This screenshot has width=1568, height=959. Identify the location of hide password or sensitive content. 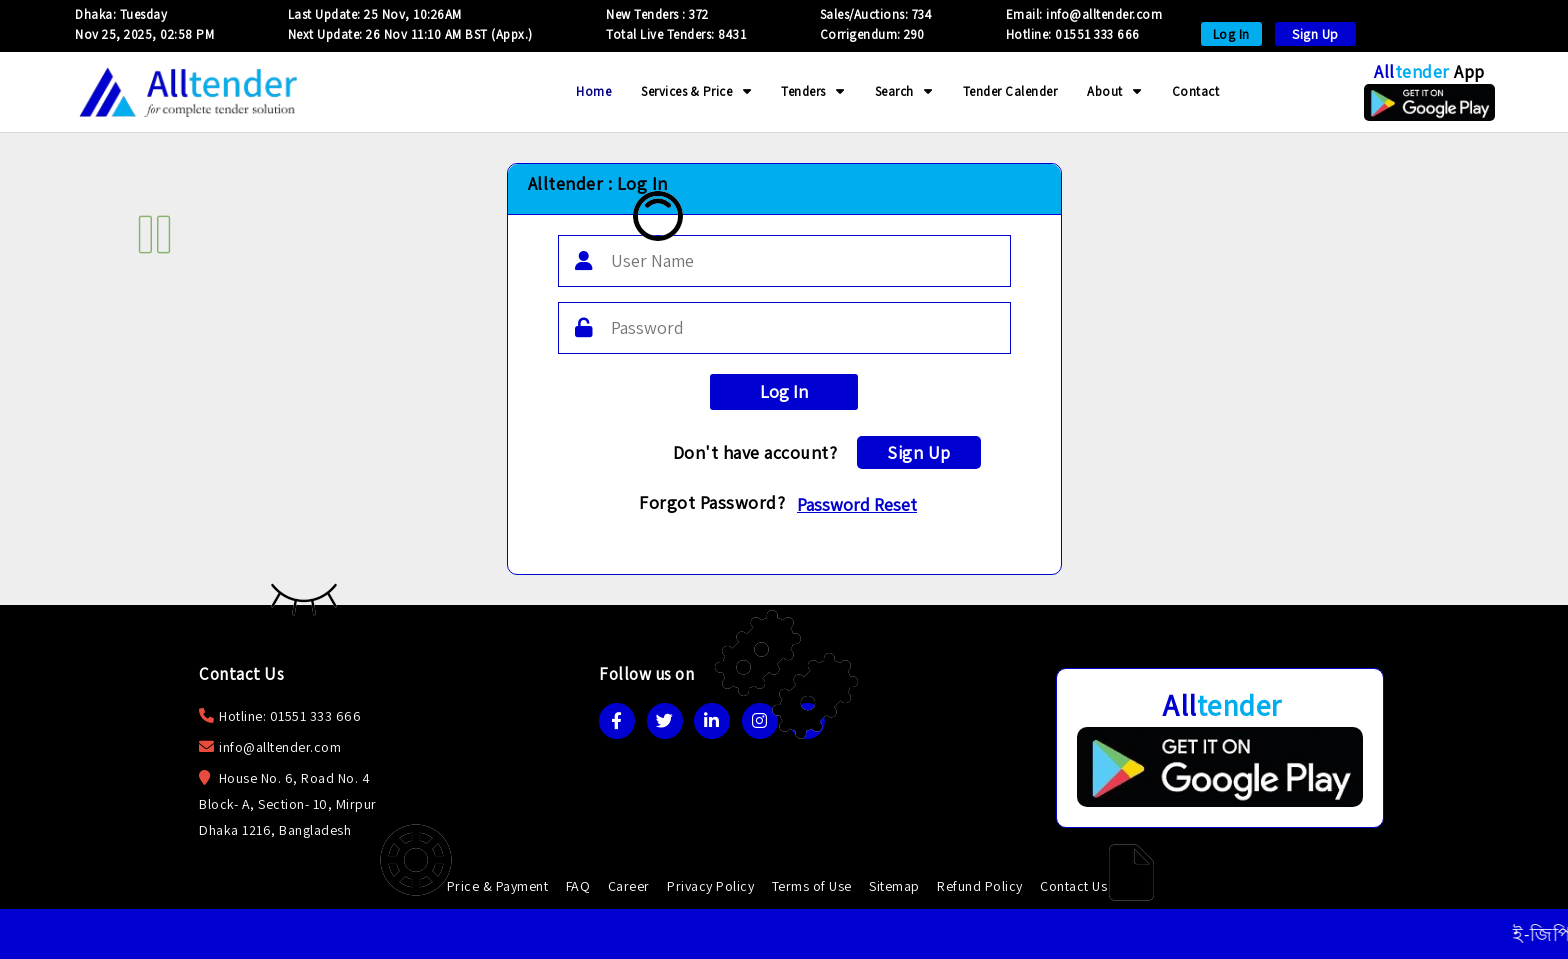
(304, 593).